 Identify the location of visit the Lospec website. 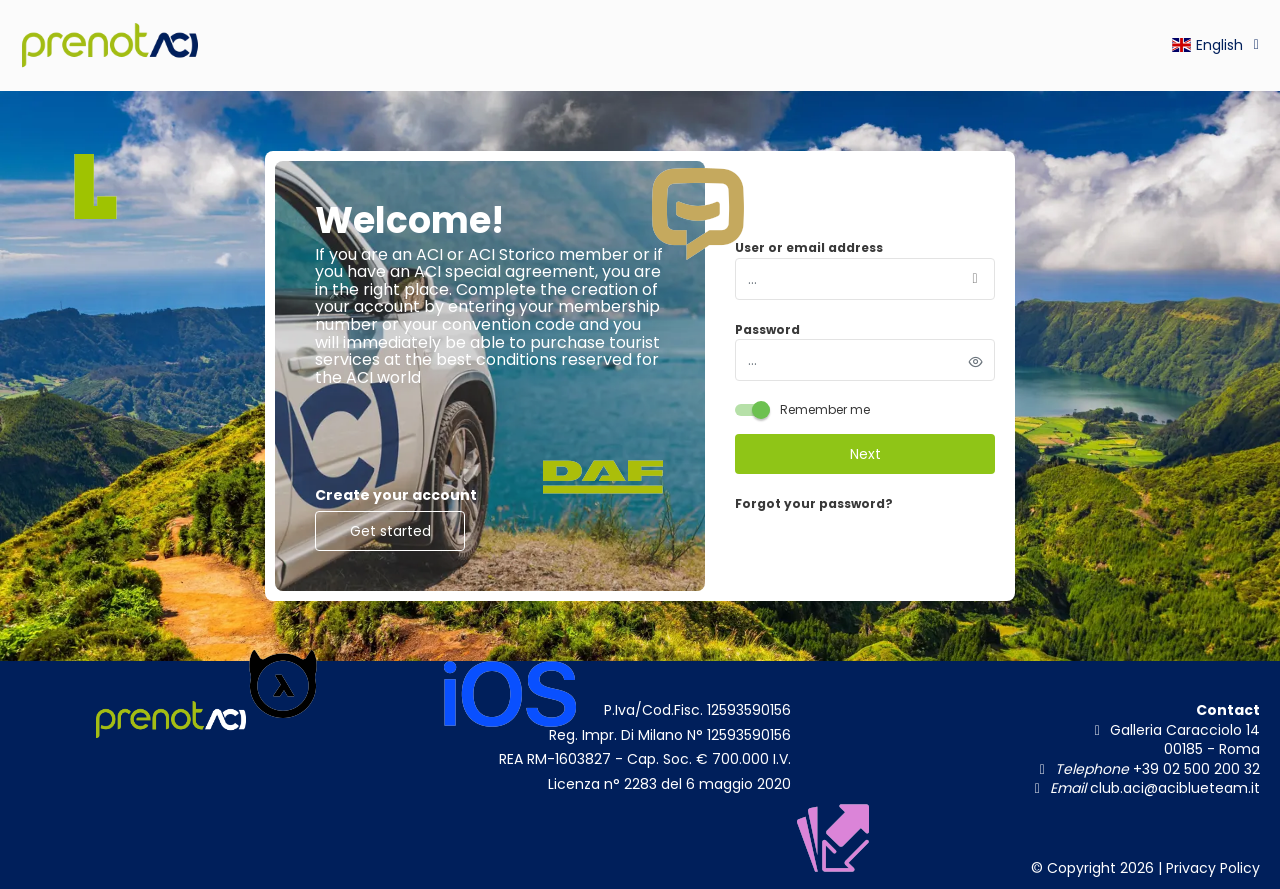
(95, 186).